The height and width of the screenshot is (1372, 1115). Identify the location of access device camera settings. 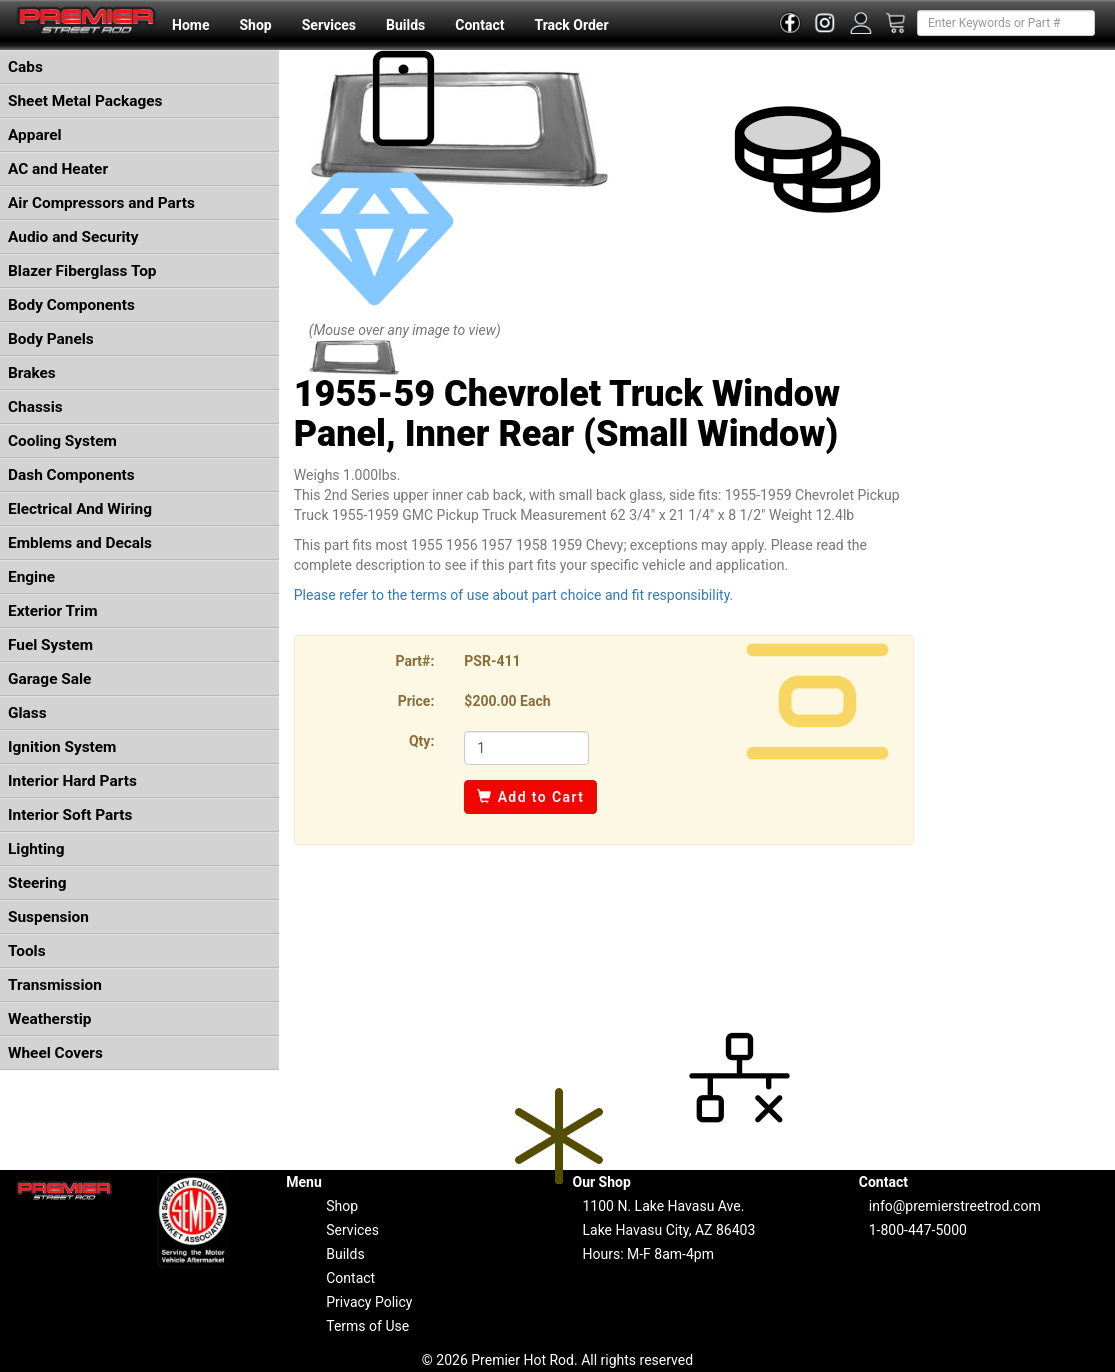
(403, 98).